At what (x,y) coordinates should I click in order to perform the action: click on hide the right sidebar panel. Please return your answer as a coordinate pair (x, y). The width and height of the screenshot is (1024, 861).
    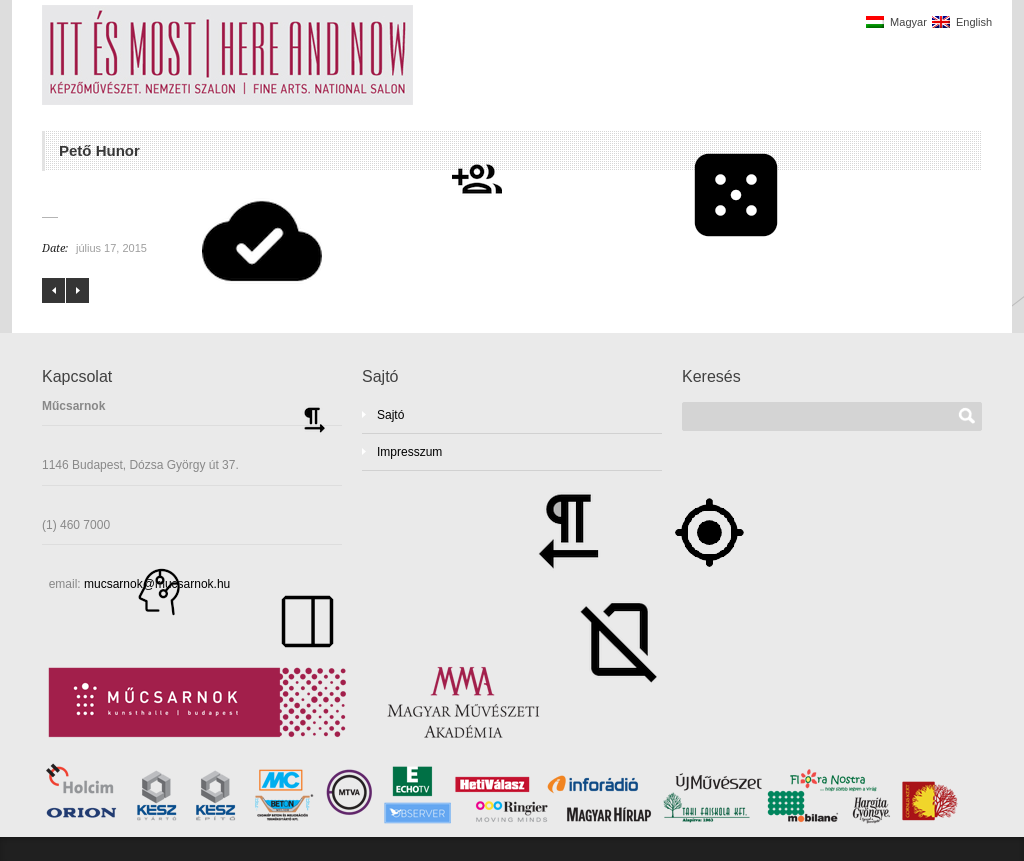
    Looking at the image, I should click on (307, 621).